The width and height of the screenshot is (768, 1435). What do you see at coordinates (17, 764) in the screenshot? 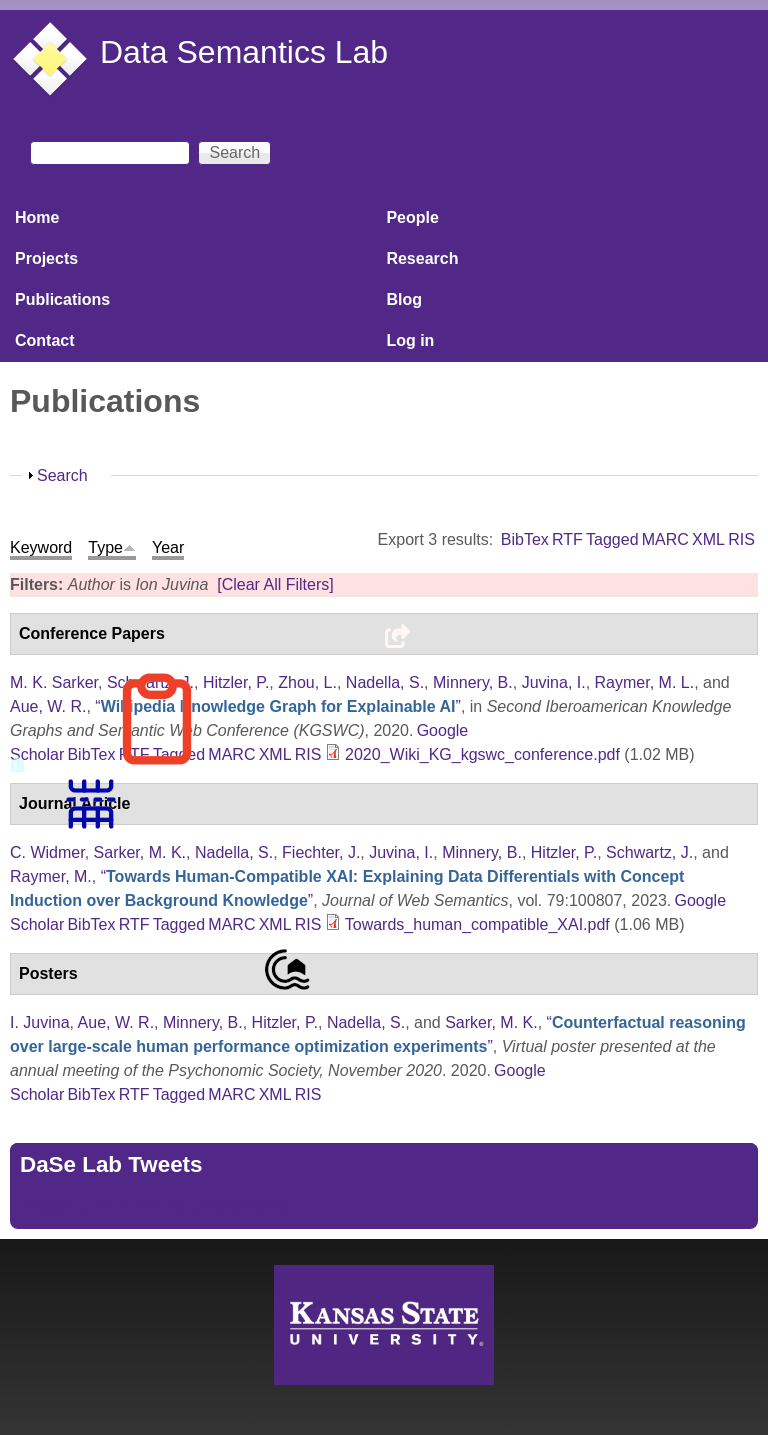
I see `open shopify store management` at bounding box center [17, 764].